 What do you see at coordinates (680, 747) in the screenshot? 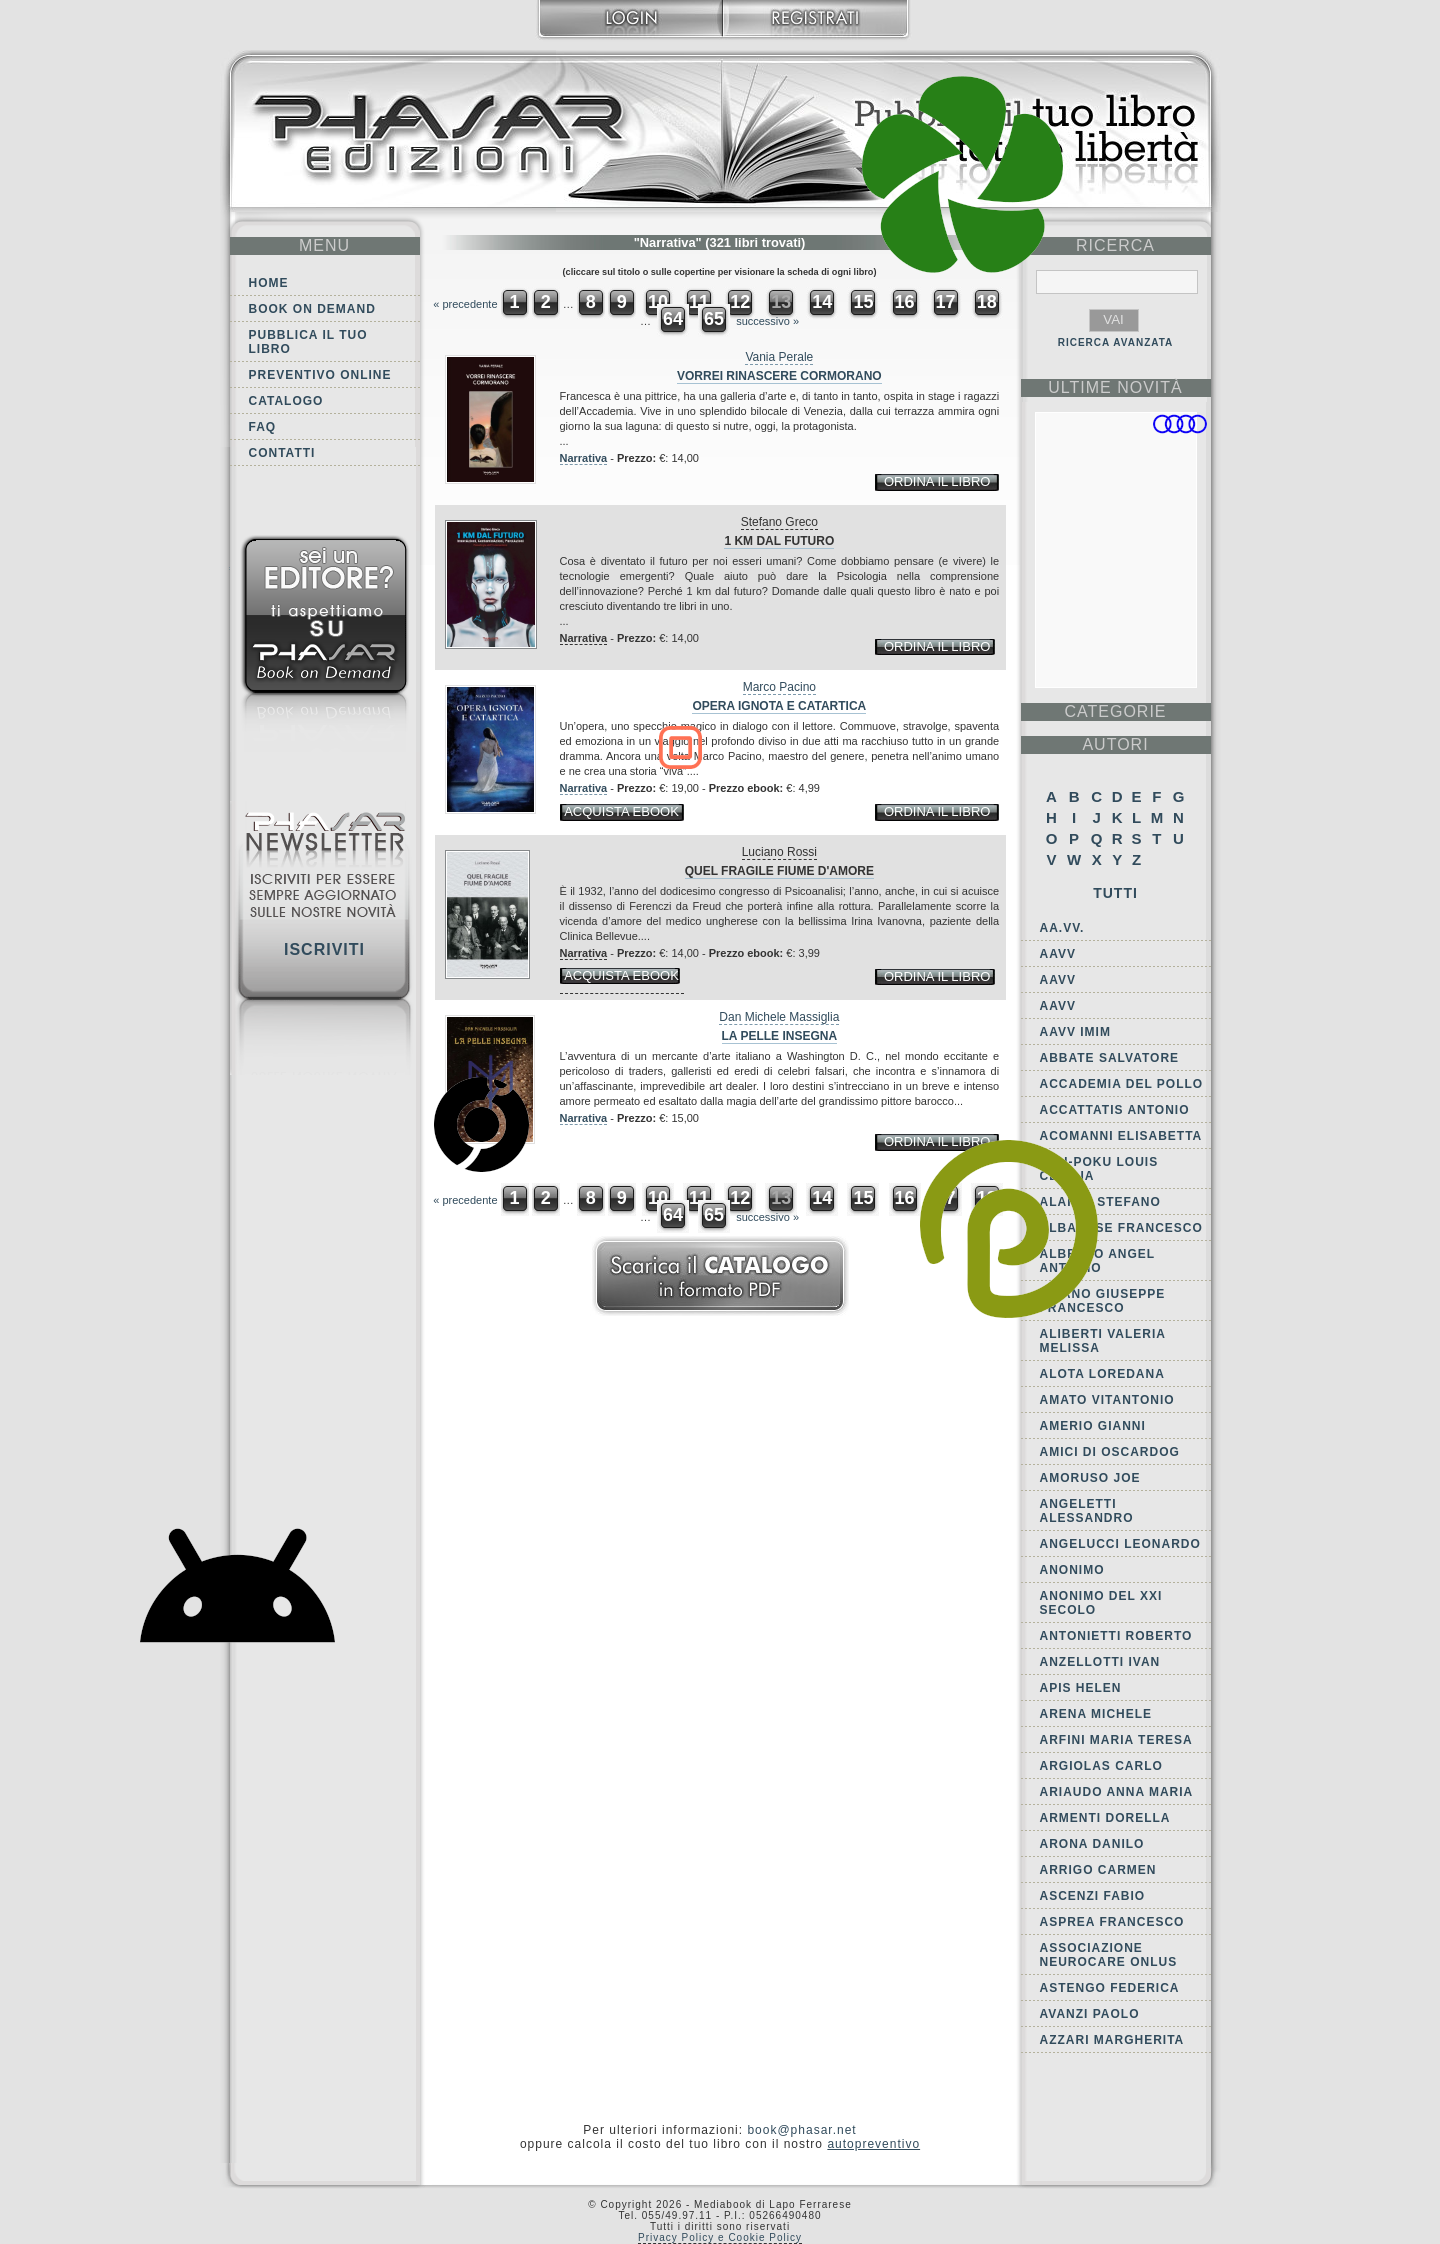
I see `open the smoothcomp app` at bounding box center [680, 747].